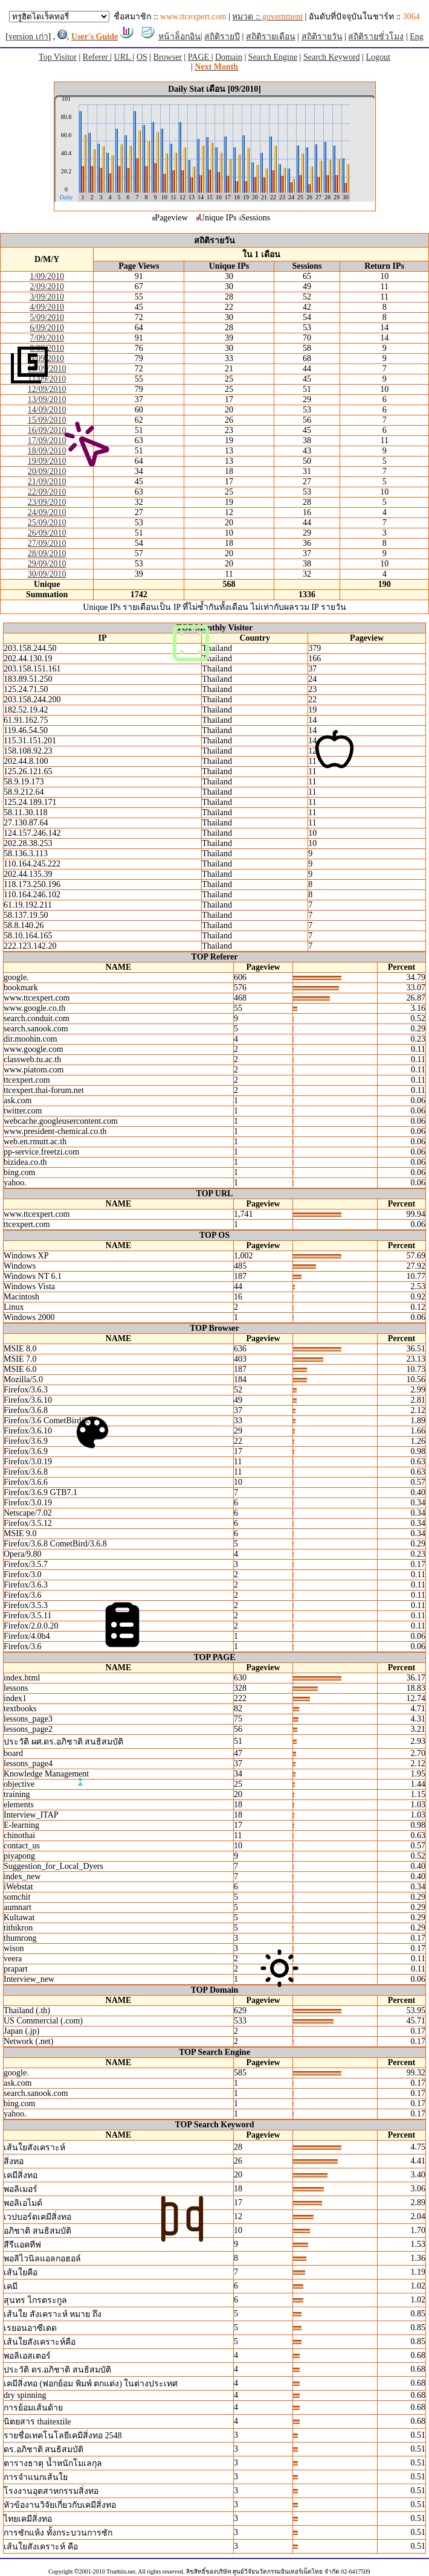  Describe the element at coordinates (29, 365) in the screenshot. I see `filter or view 5 items` at that location.